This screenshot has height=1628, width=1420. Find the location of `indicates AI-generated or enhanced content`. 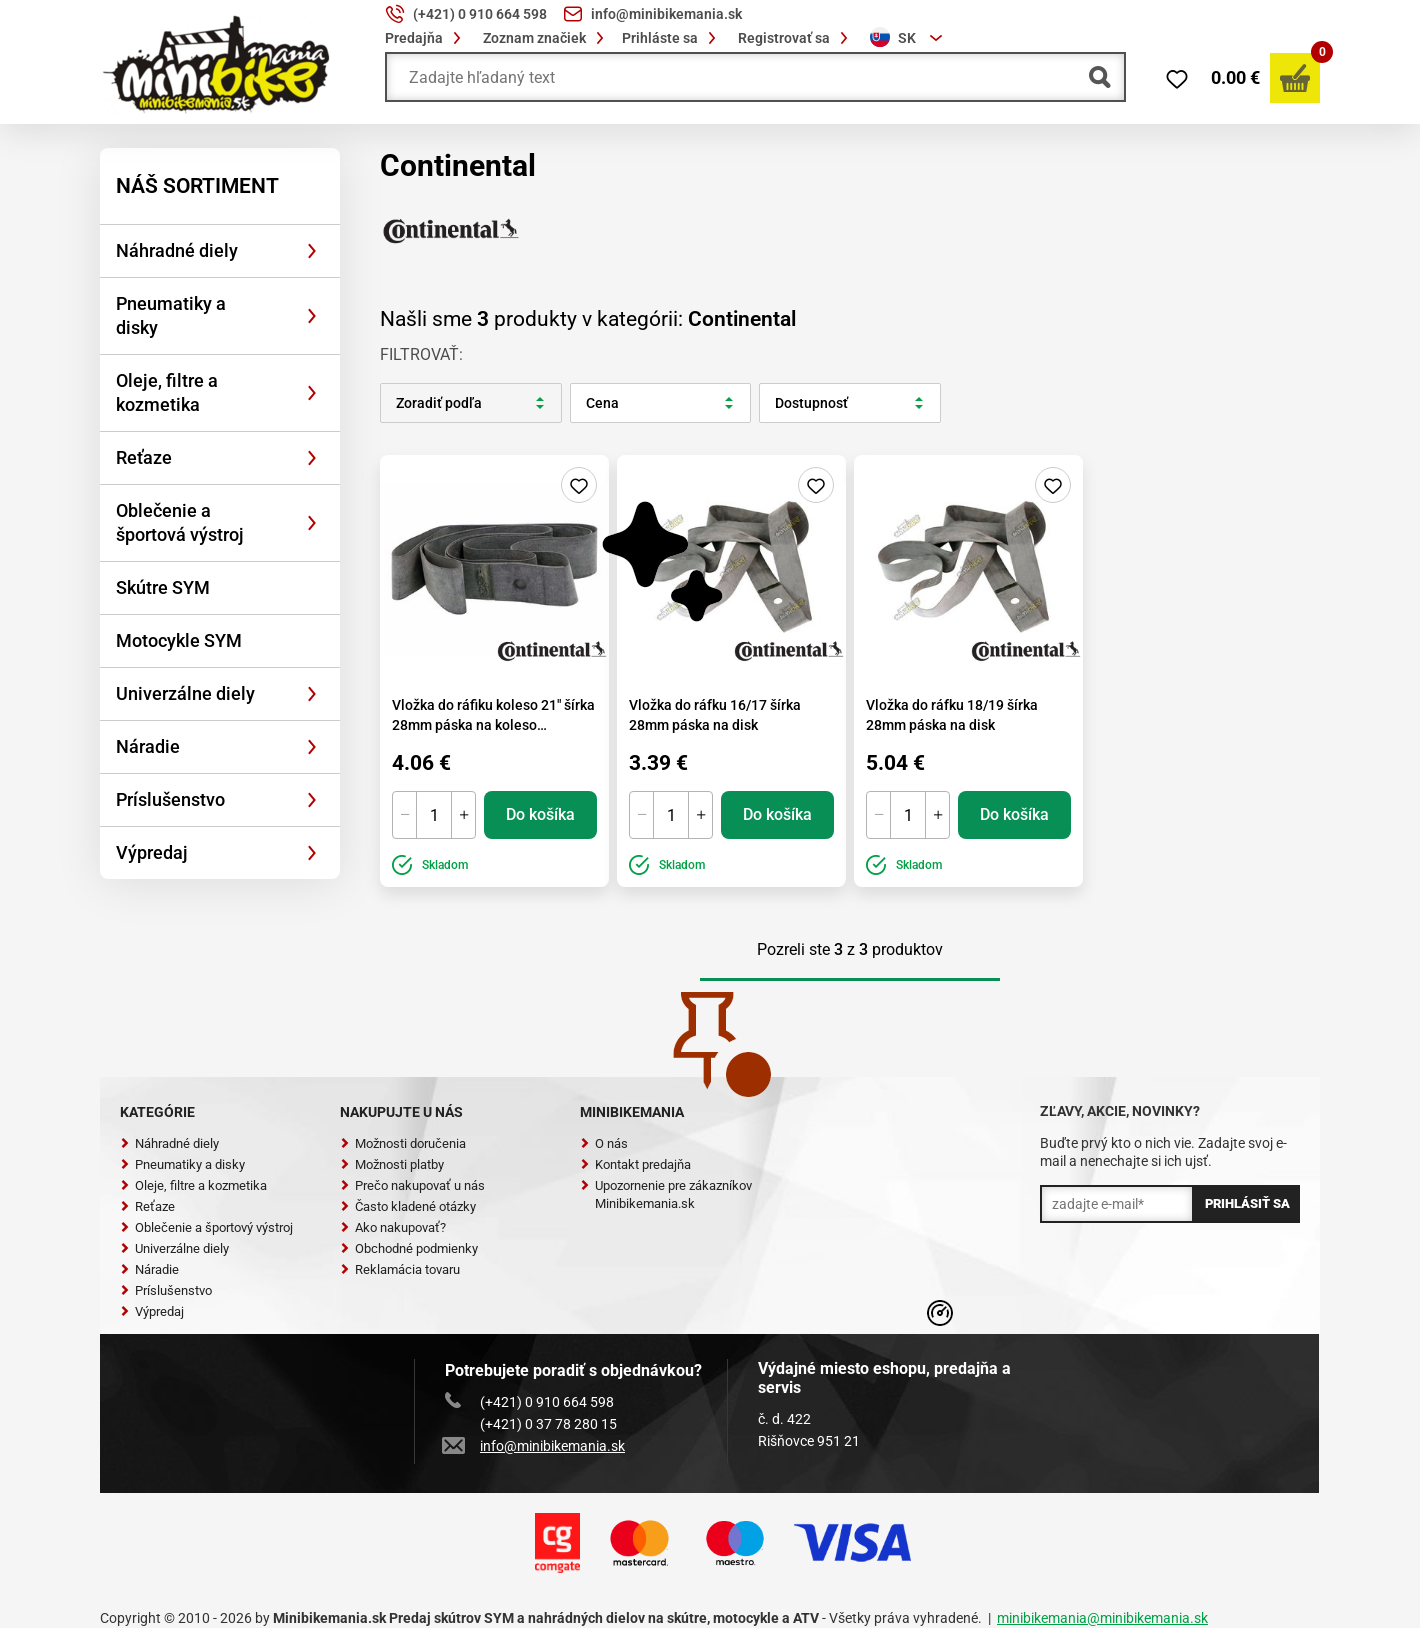

indicates AI-generated or enhanced content is located at coordinates (662, 561).